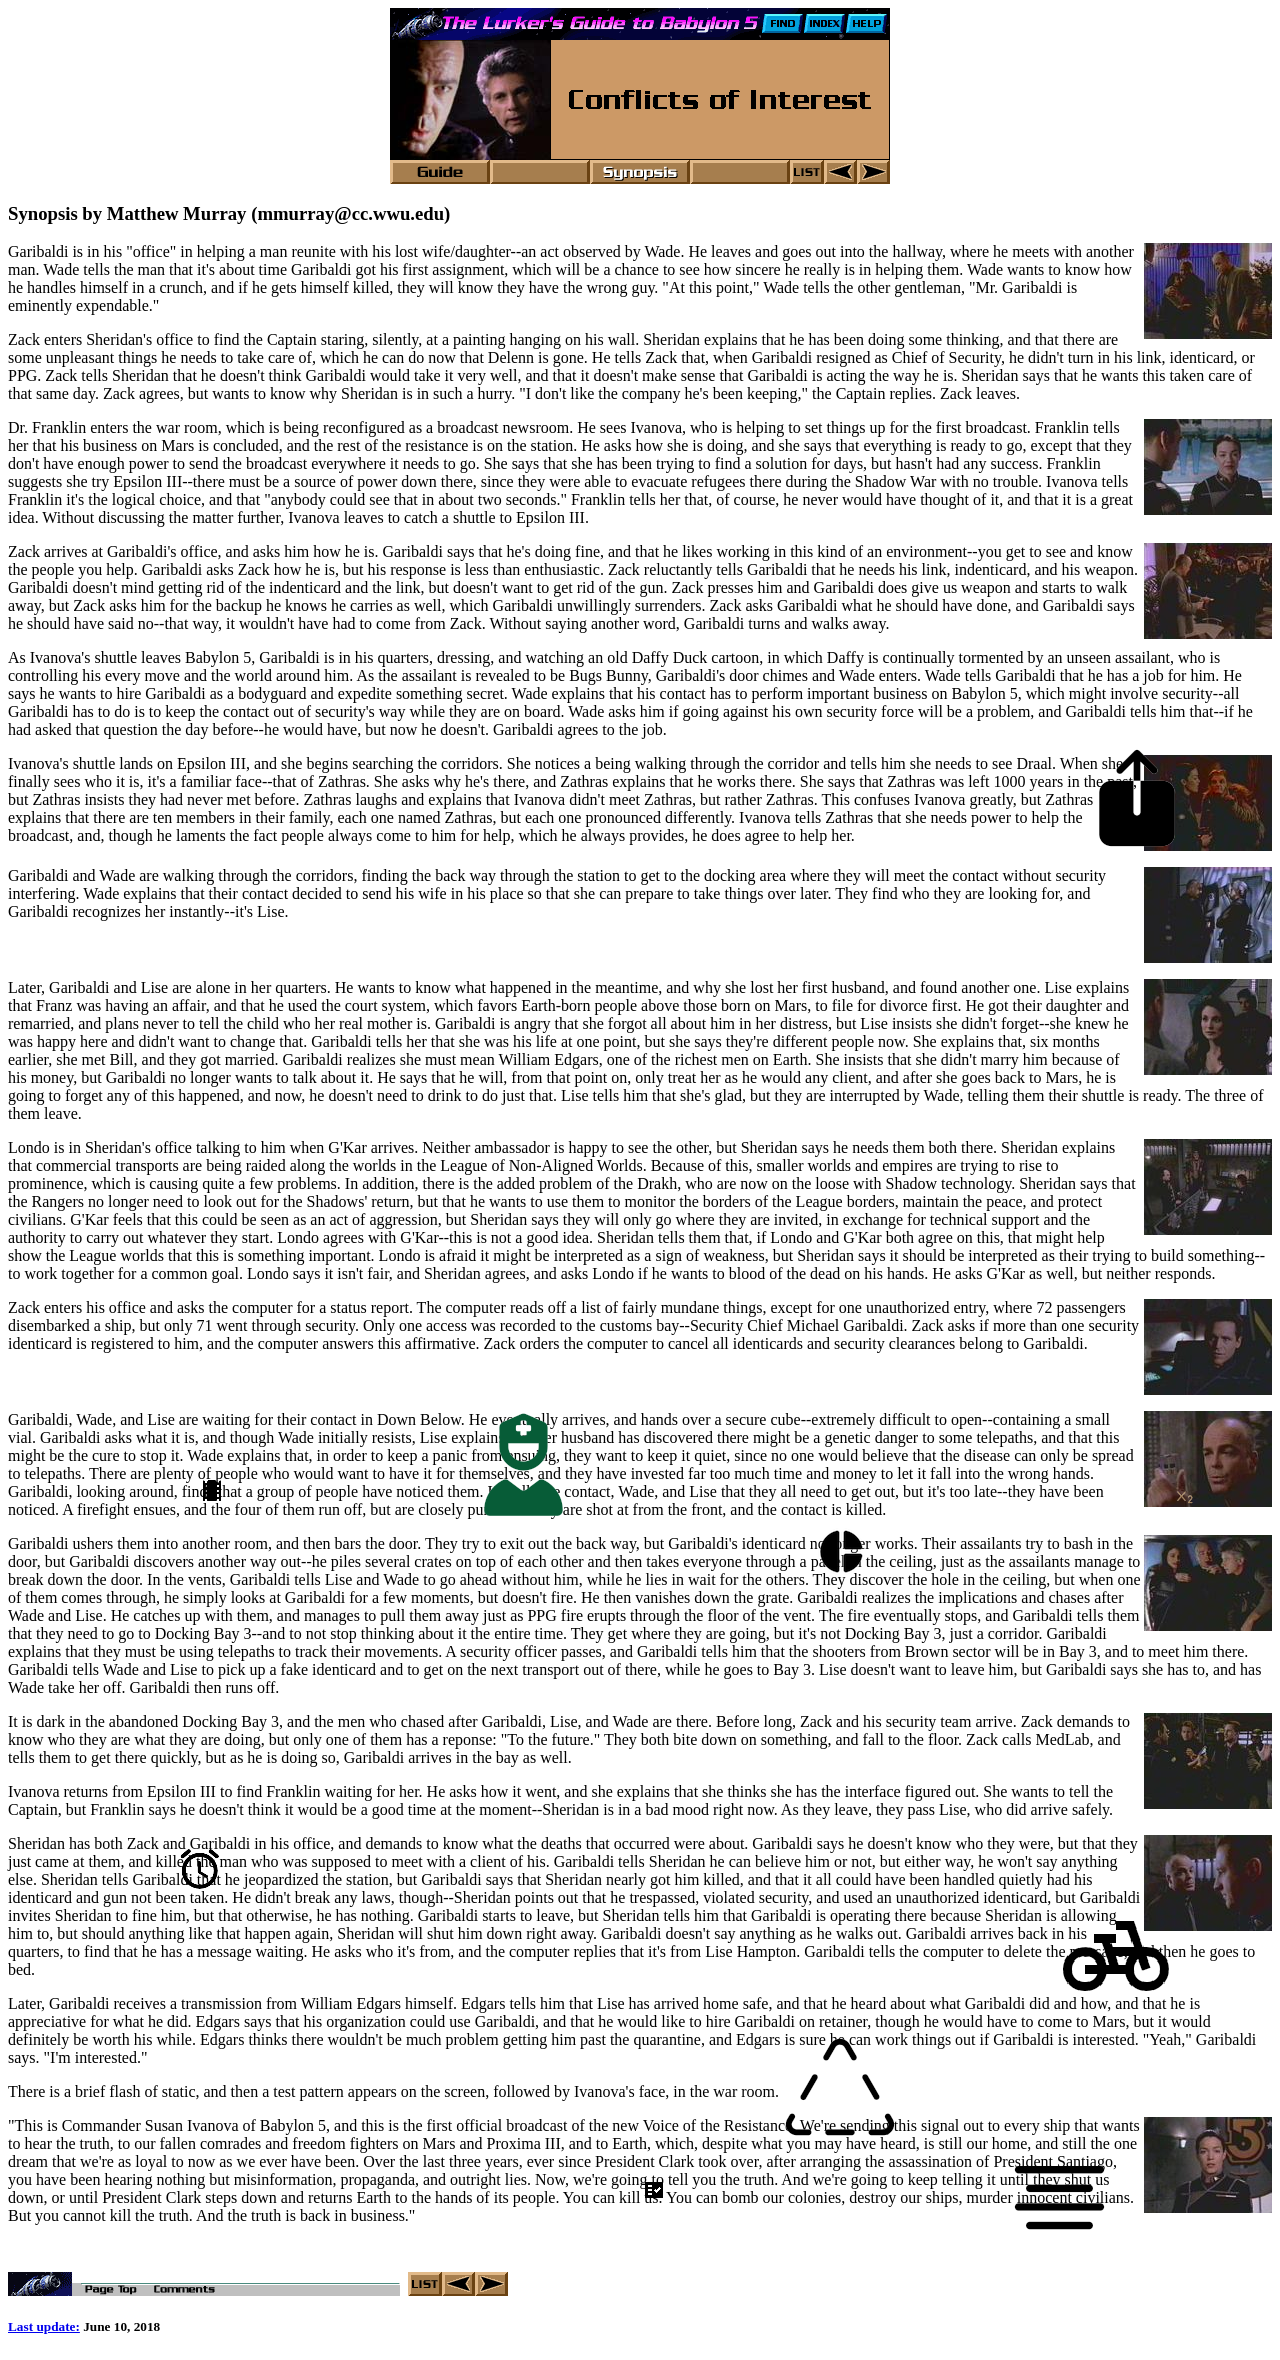 This screenshot has height=2360, width=1280. What do you see at coordinates (212, 1491) in the screenshot?
I see `access movies or video content` at bounding box center [212, 1491].